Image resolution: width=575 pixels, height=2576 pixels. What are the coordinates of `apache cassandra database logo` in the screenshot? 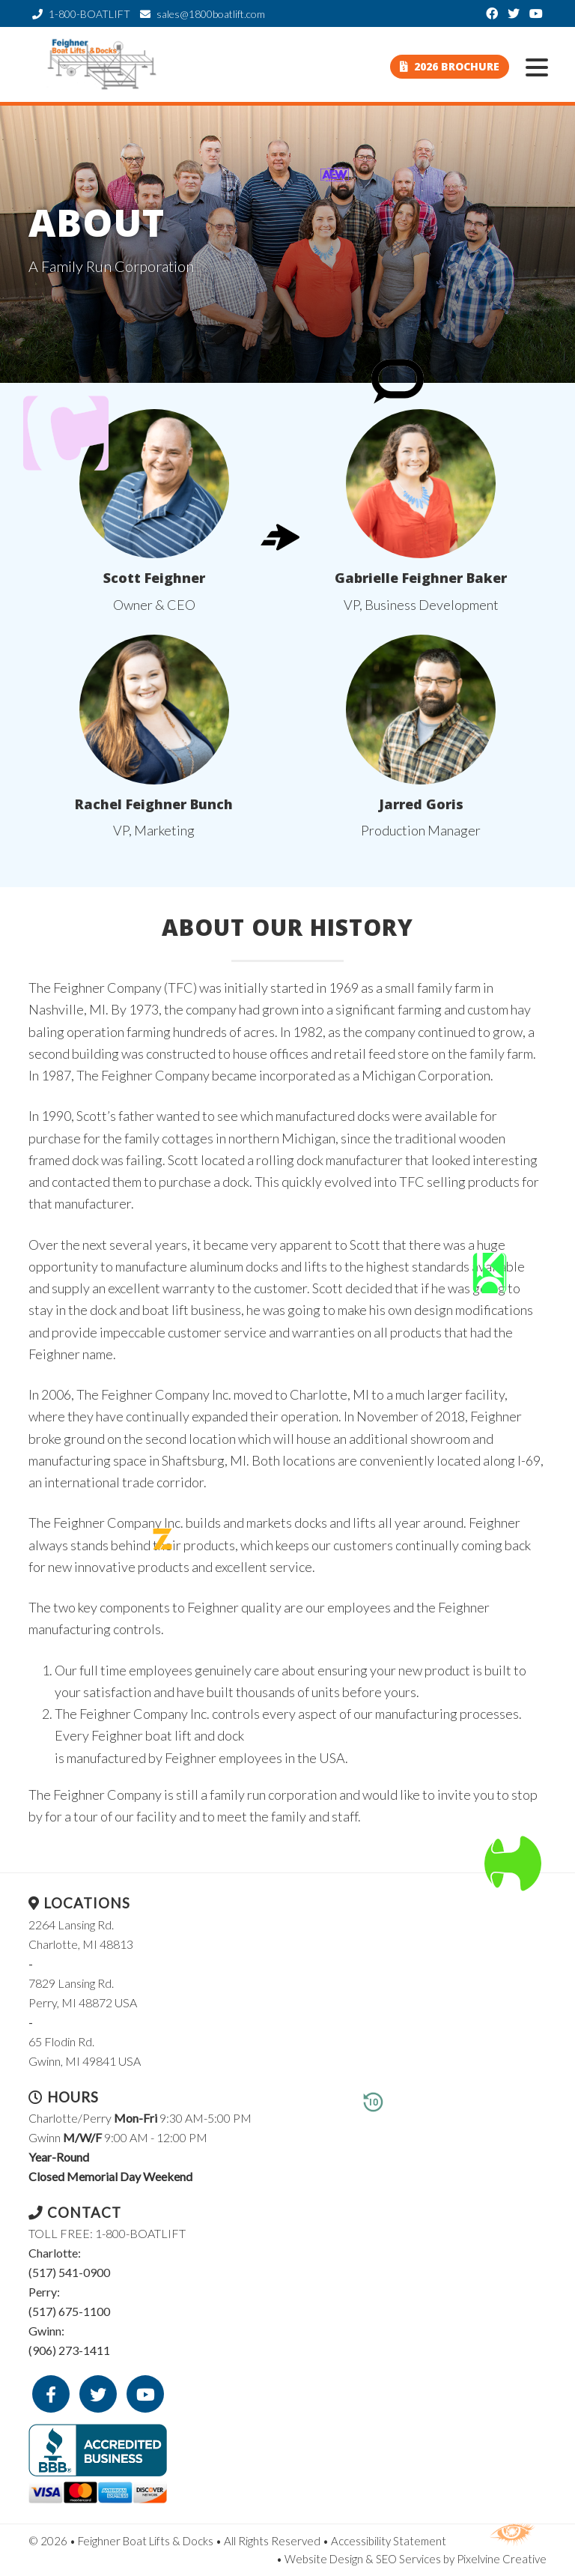 It's located at (512, 2534).